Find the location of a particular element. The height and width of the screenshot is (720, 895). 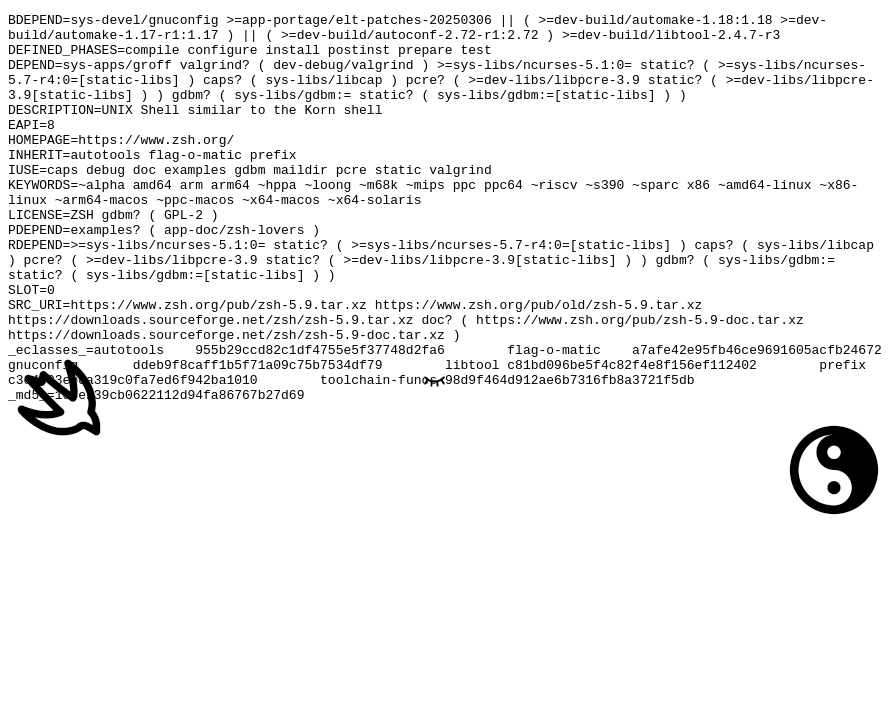

swift programming language logo is located at coordinates (58, 397).